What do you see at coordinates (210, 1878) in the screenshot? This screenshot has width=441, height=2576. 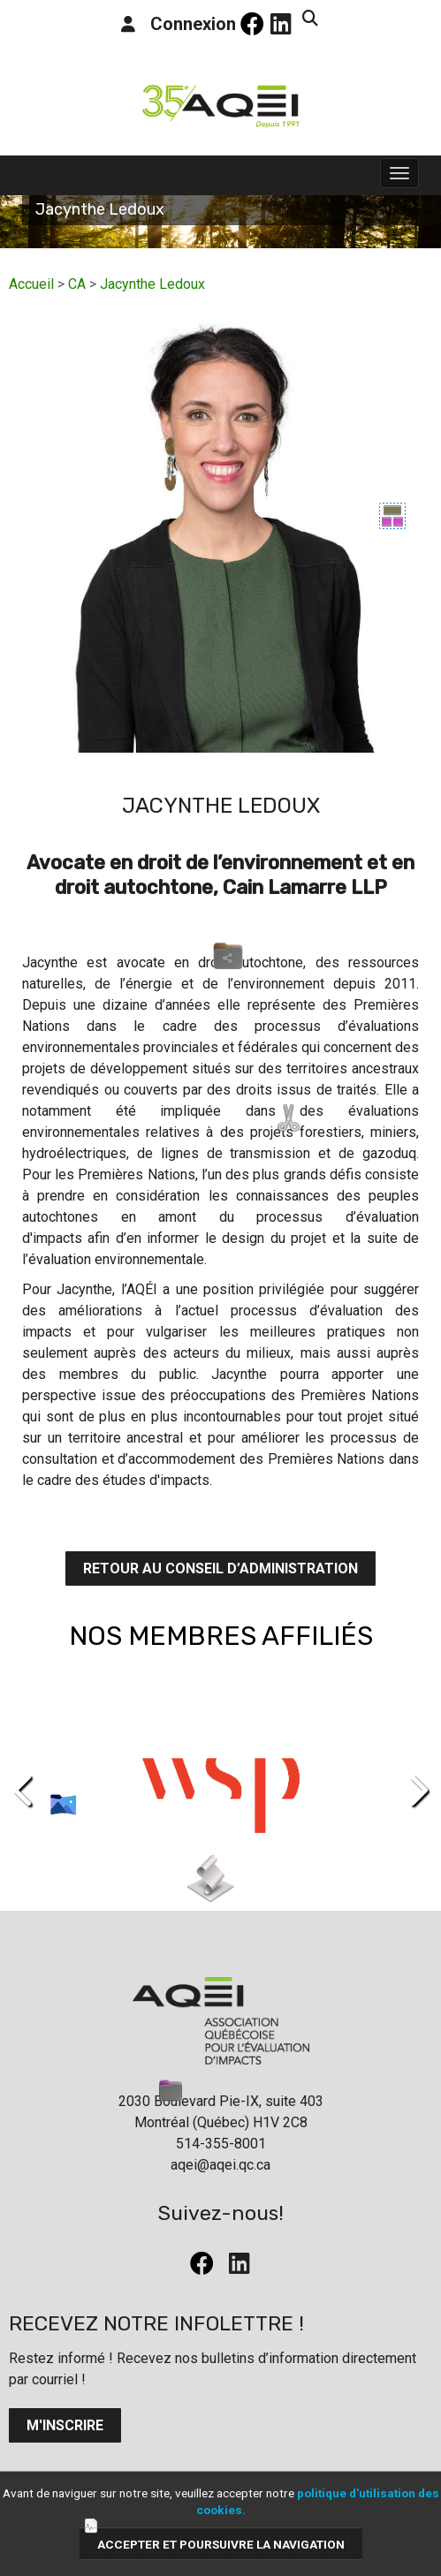 I see `access the script menu application` at bounding box center [210, 1878].